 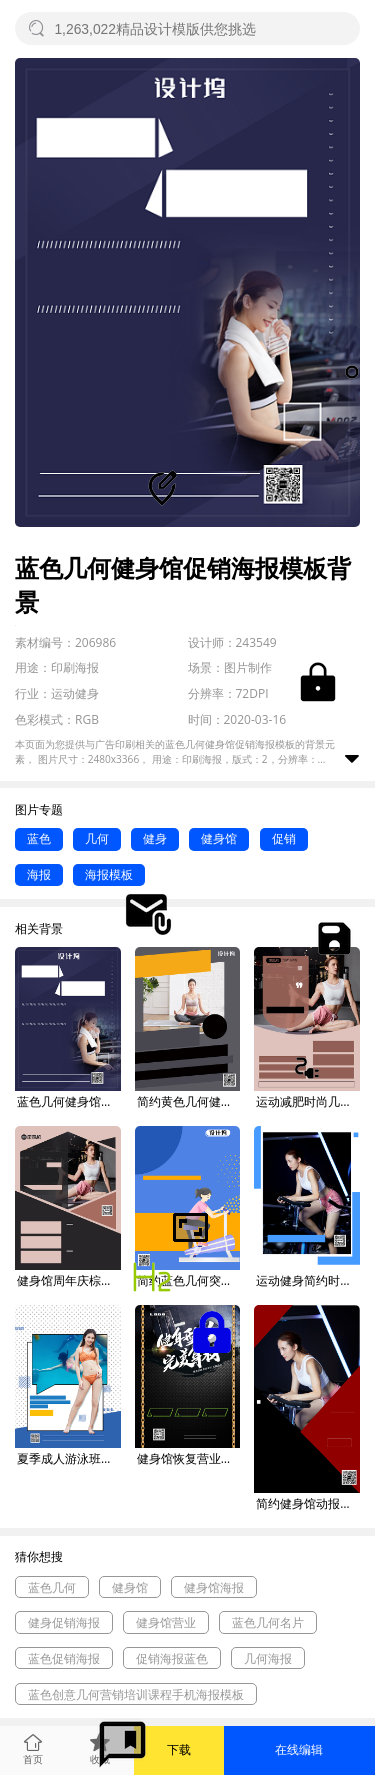 I want to click on access electrical or charging services nearby, so click(x=307, y=1068).